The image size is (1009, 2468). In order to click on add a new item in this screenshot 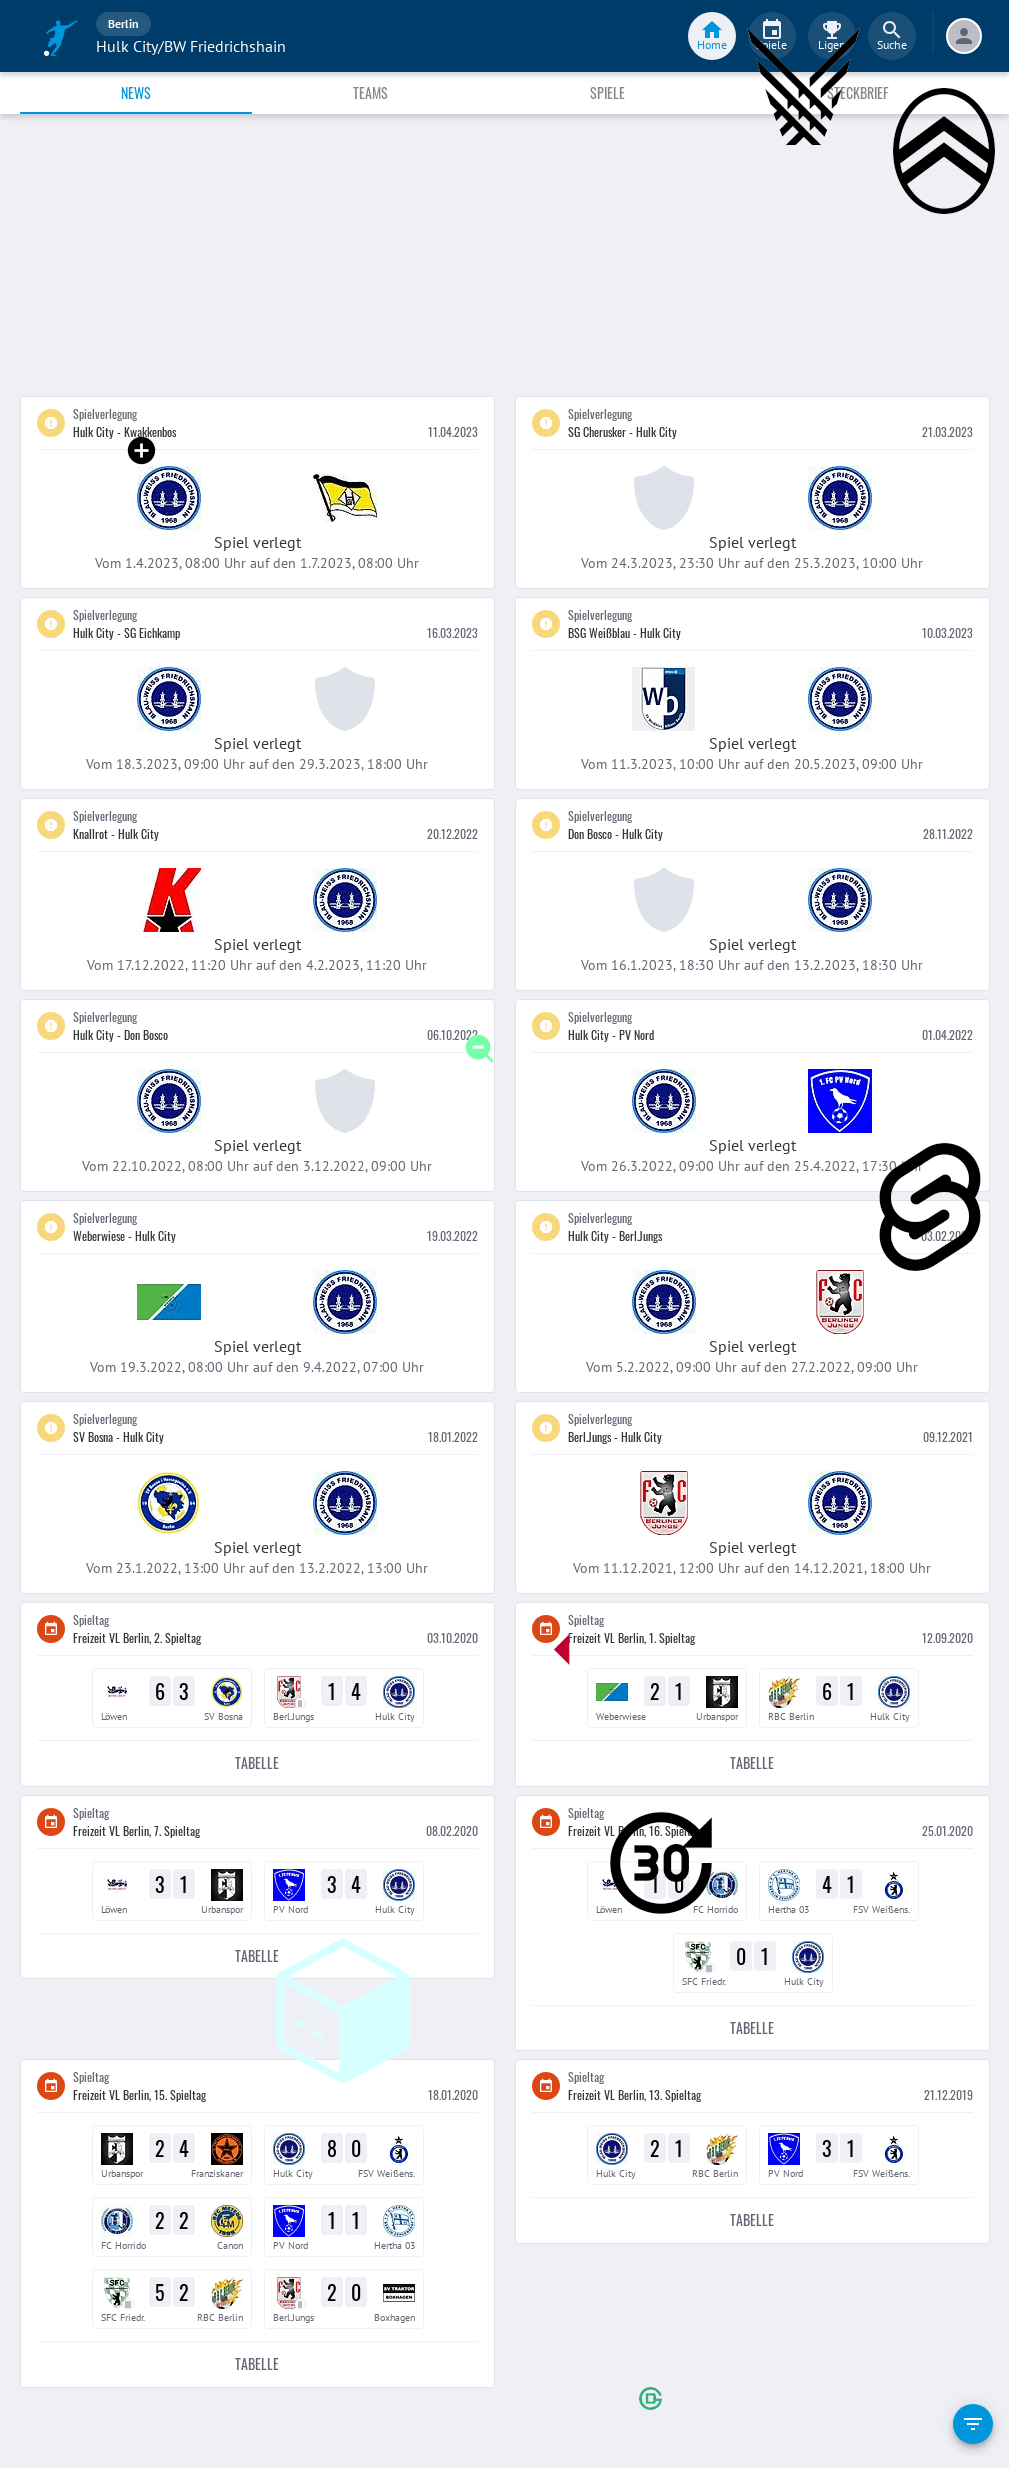, I will do `click(141, 450)`.